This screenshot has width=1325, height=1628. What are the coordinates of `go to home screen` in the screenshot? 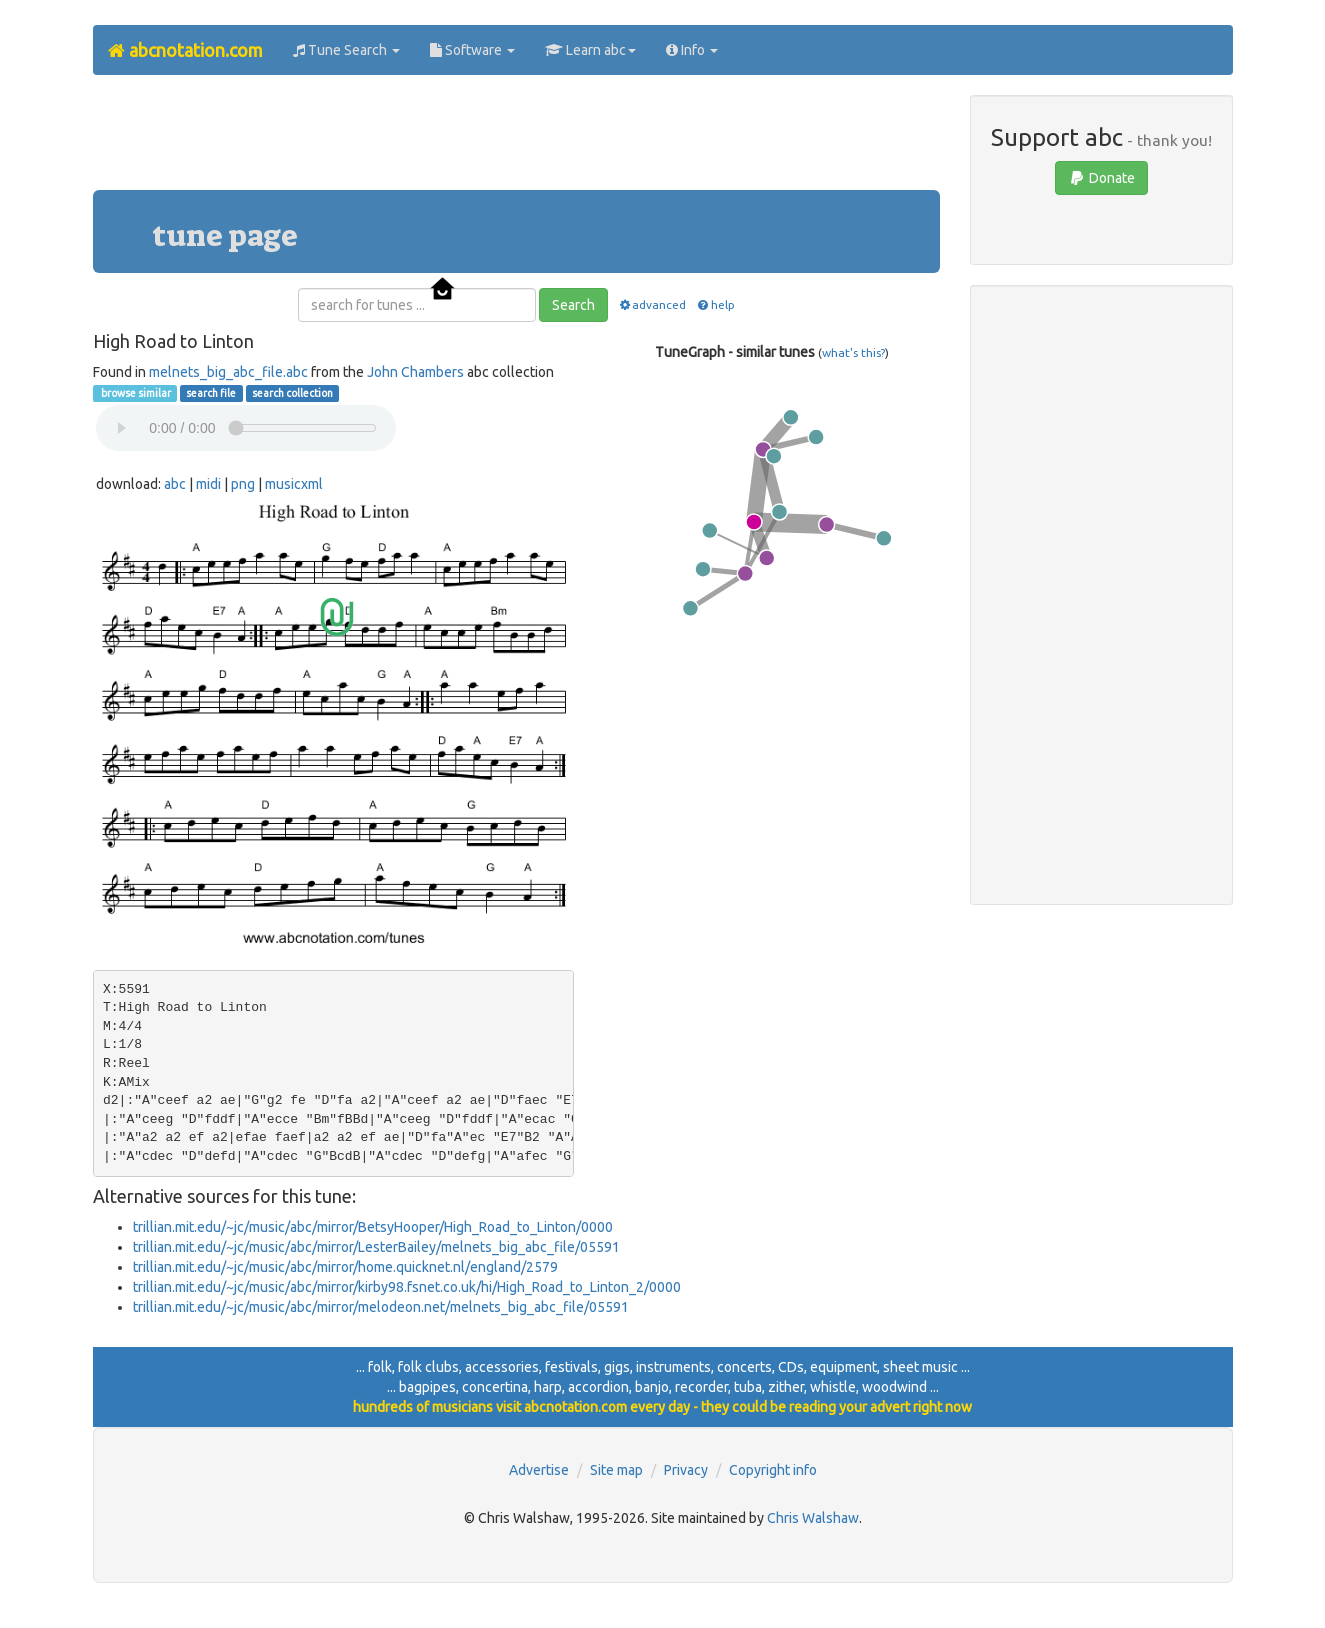 It's located at (442, 289).